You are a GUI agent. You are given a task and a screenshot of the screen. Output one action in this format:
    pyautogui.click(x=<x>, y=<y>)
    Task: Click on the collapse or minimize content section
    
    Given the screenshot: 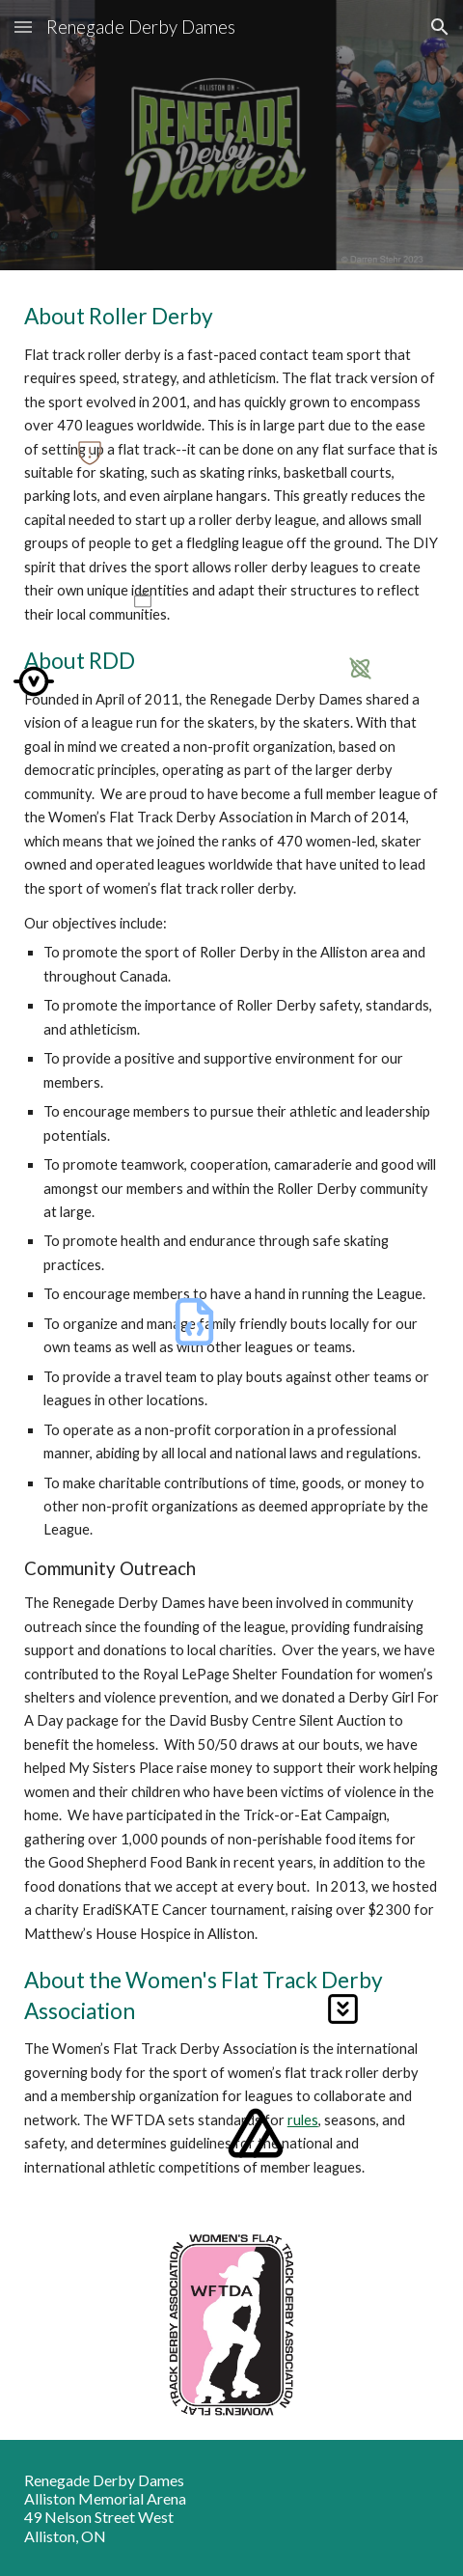 What is the action you would take?
    pyautogui.click(x=342, y=2008)
    